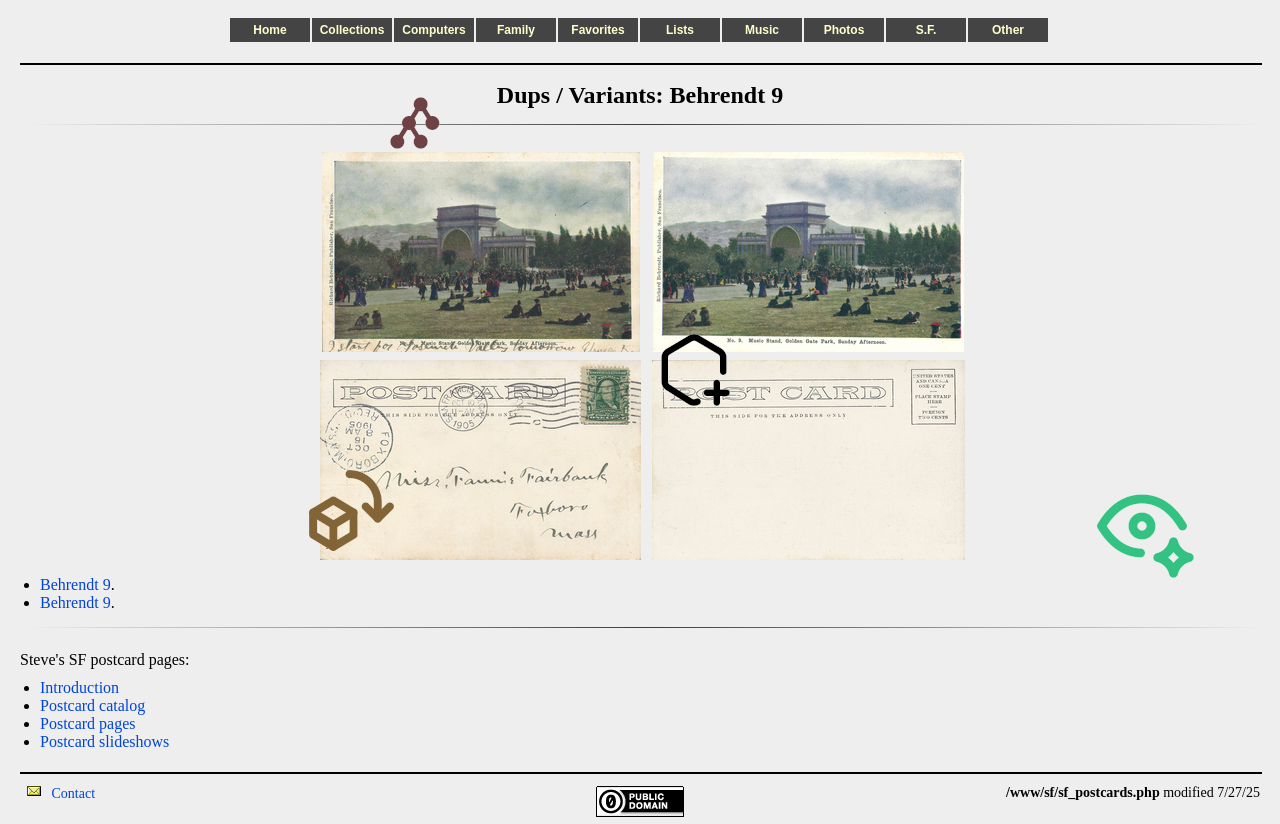 Image resolution: width=1280 pixels, height=824 pixels. Describe the element at coordinates (694, 370) in the screenshot. I see `add a new module or component` at that location.